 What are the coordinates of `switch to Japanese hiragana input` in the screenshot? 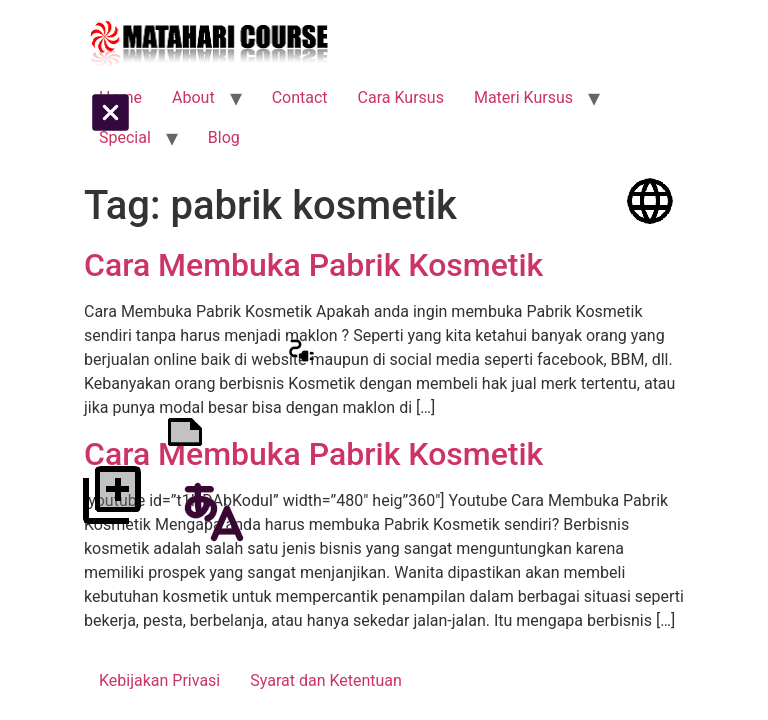 It's located at (214, 512).